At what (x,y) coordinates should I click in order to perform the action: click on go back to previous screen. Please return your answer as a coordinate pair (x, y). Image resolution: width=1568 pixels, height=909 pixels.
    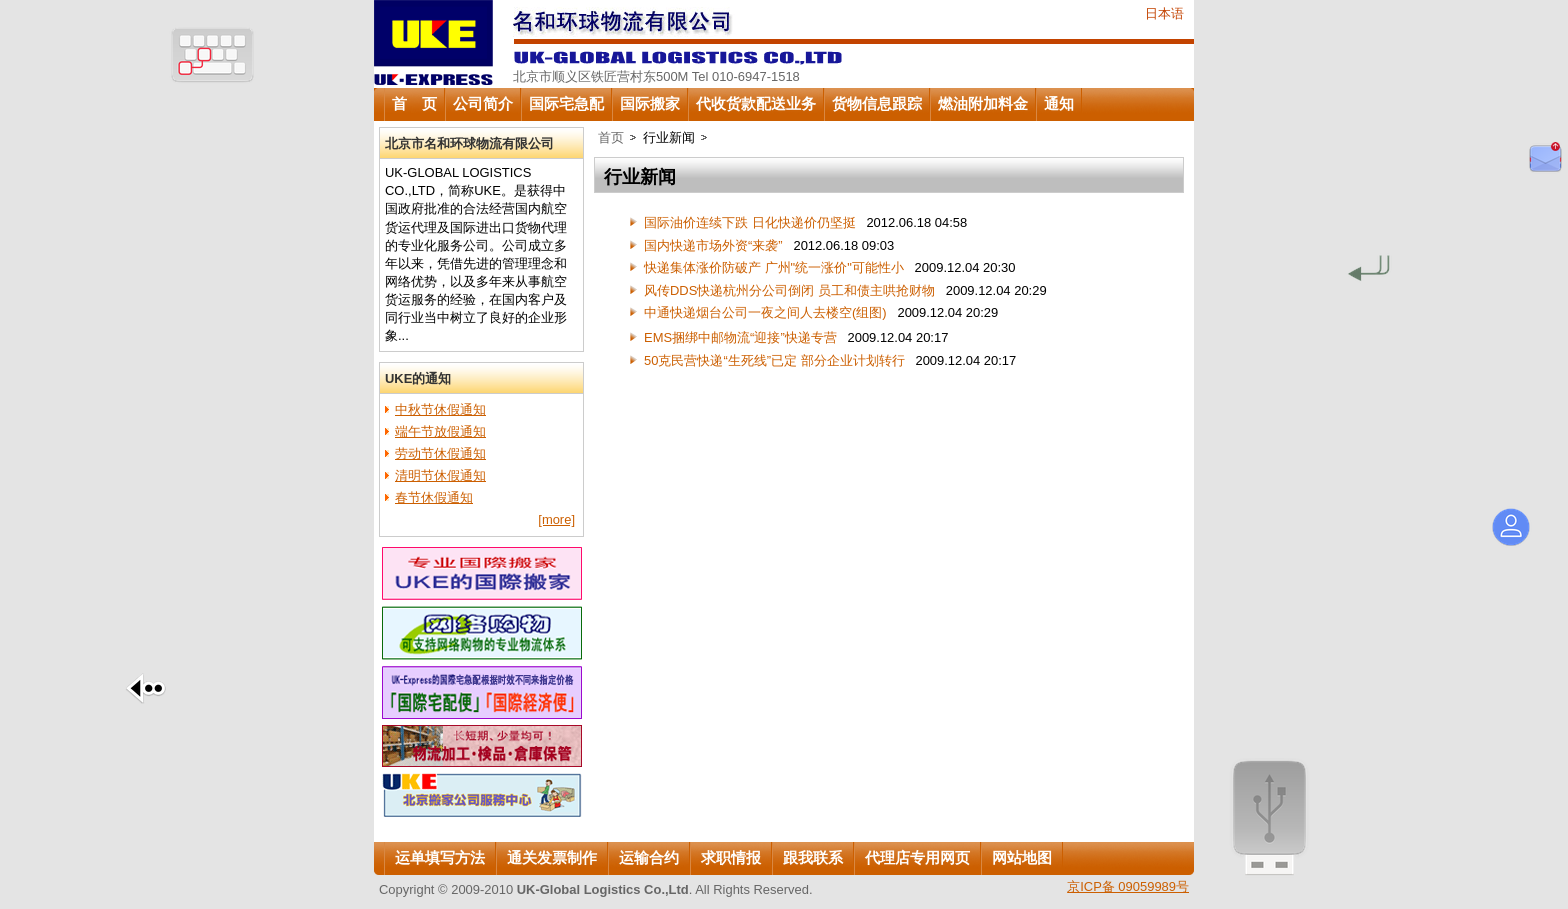
    Looking at the image, I should click on (147, 689).